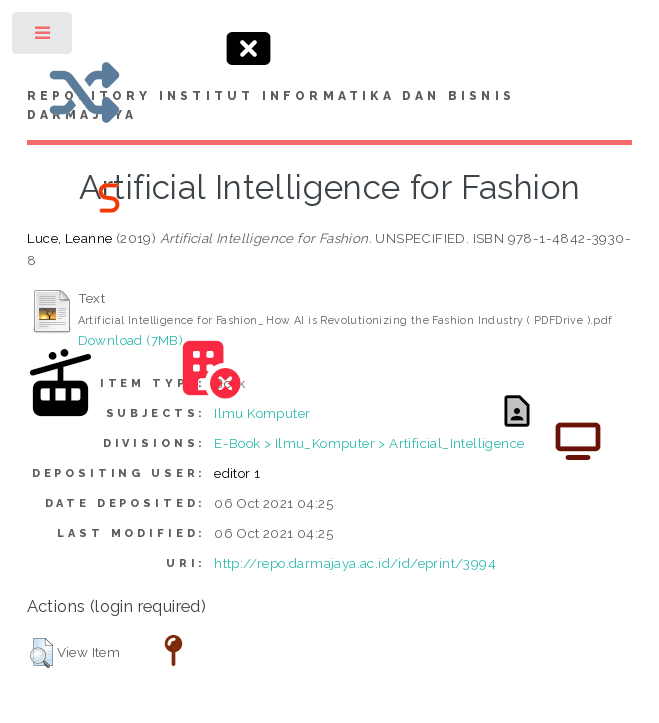 The image size is (659, 723). I want to click on remove a building or property from saved locations, so click(210, 368).